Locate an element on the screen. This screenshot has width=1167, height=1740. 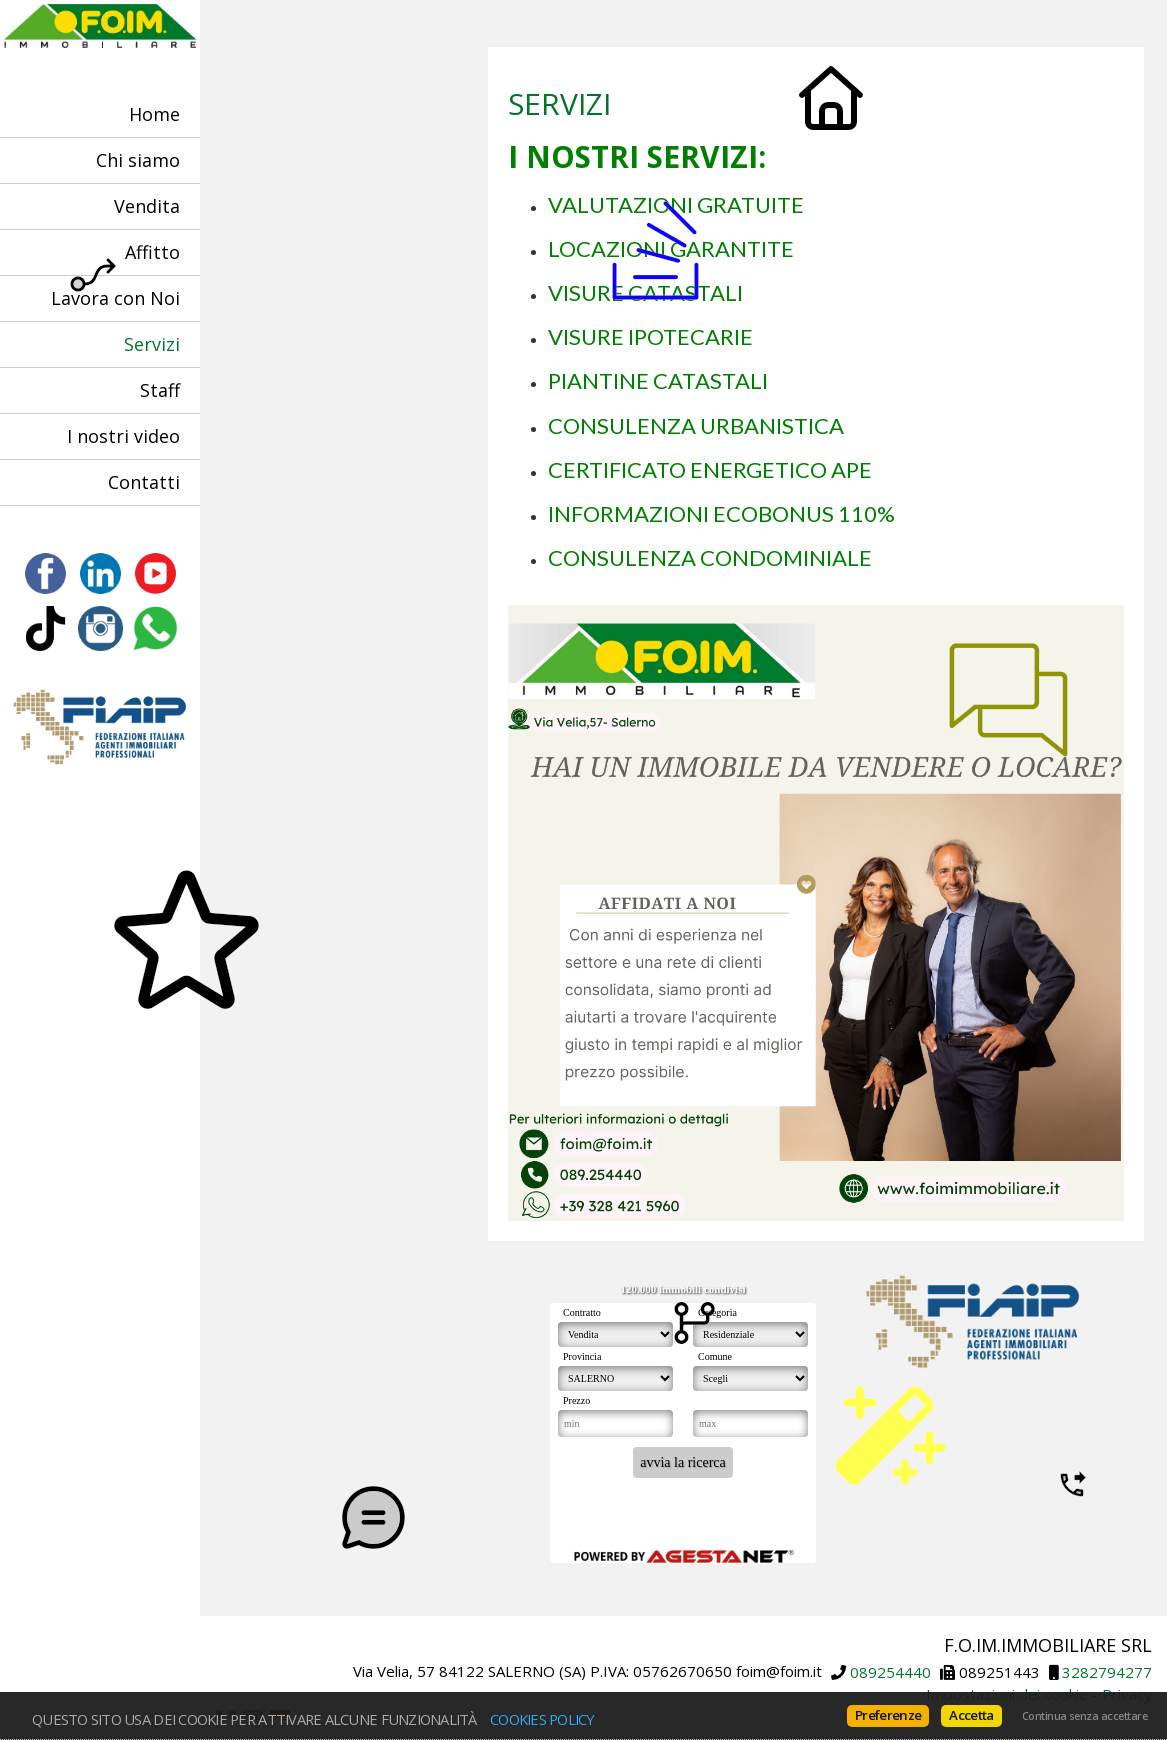
add item to favorites is located at coordinates (186, 940).